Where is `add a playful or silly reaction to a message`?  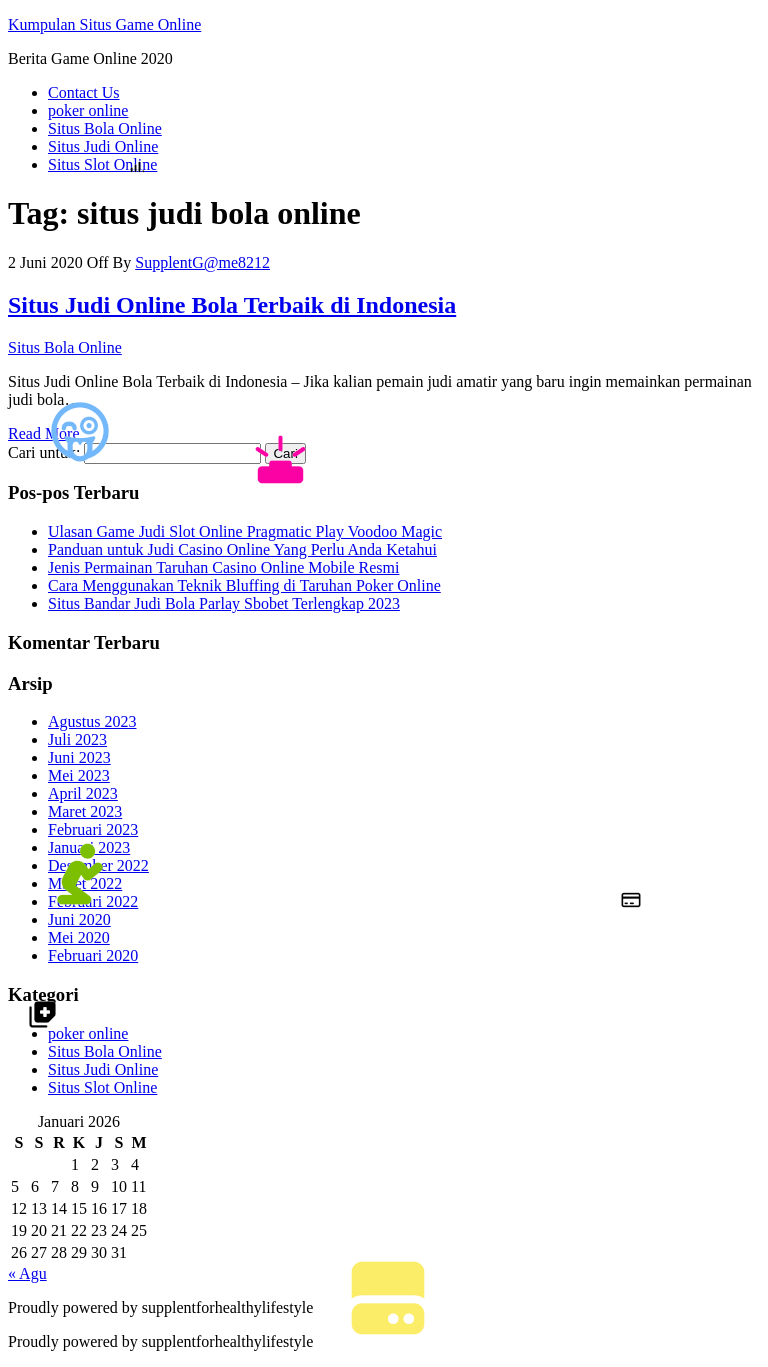 add a playful or silly reaction to a message is located at coordinates (80, 431).